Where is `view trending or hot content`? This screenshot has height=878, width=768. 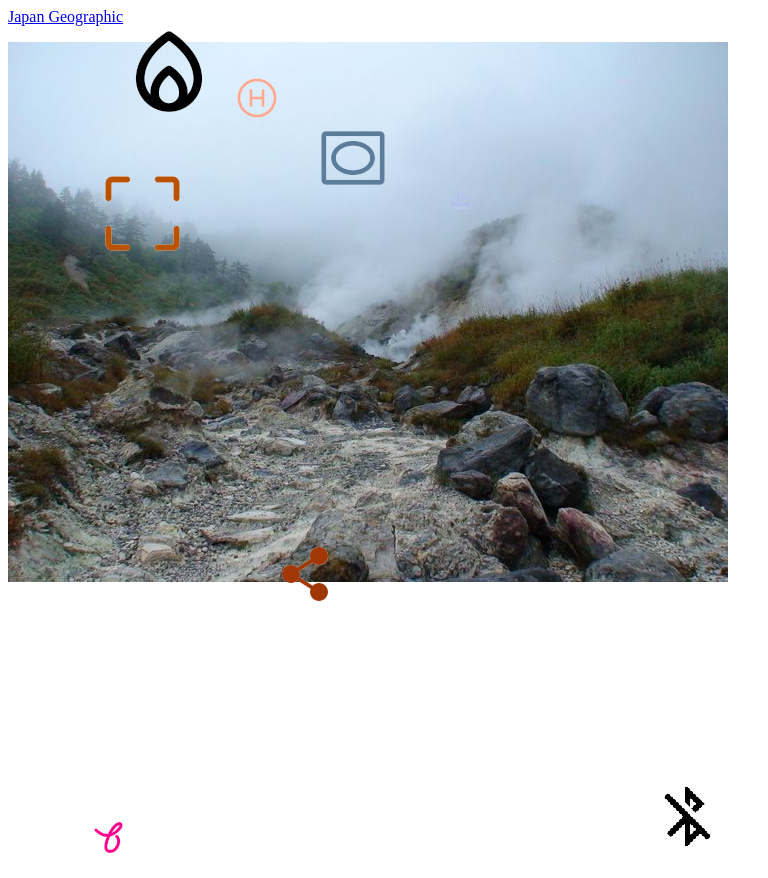 view trending or hot content is located at coordinates (169, 73).